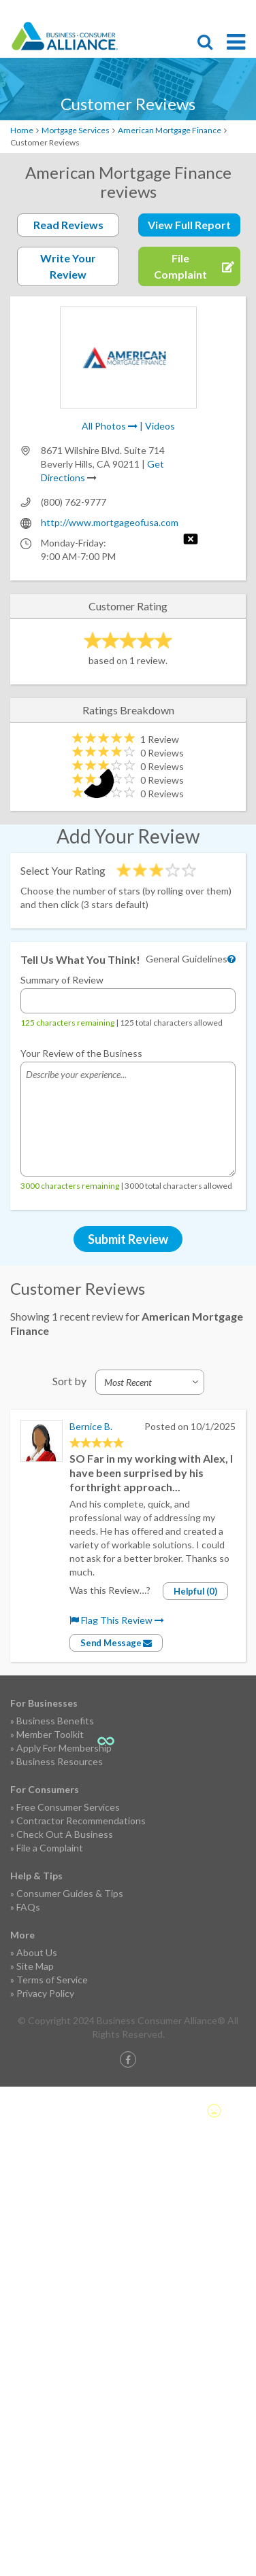 Image resolution: width=256 pixels, height=2576 pixels. I want to click on toggle infinite loop or repeat mode, so click(106, 1741).